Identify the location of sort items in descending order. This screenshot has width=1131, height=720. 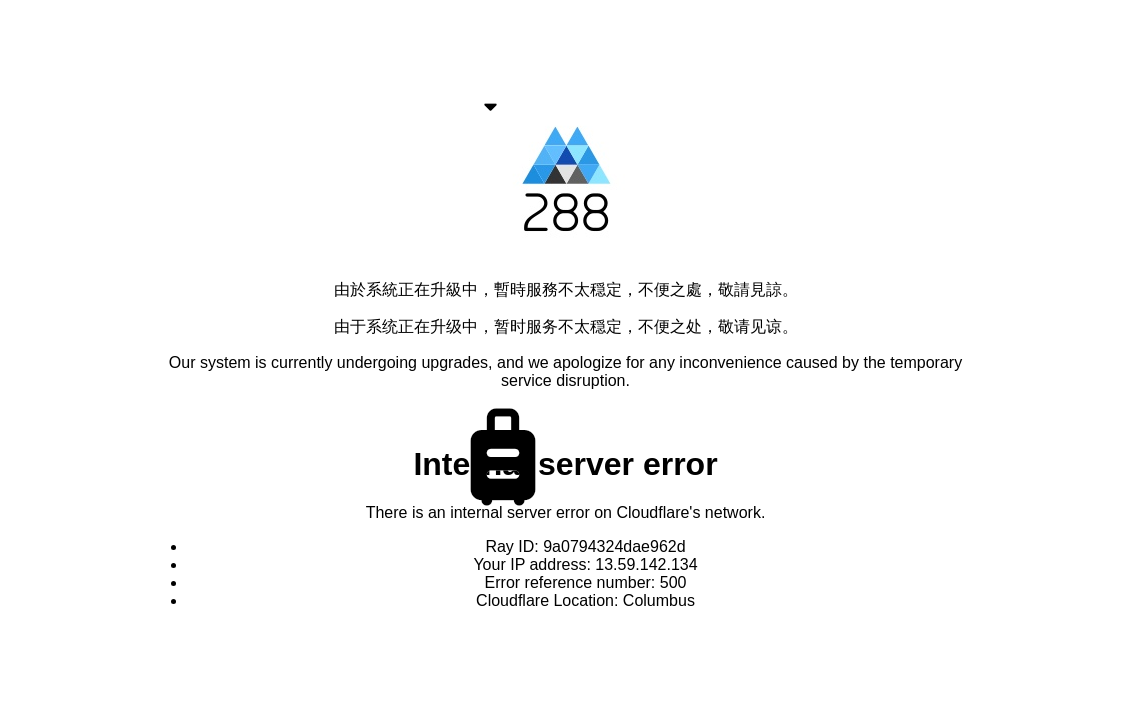
(490, 102).